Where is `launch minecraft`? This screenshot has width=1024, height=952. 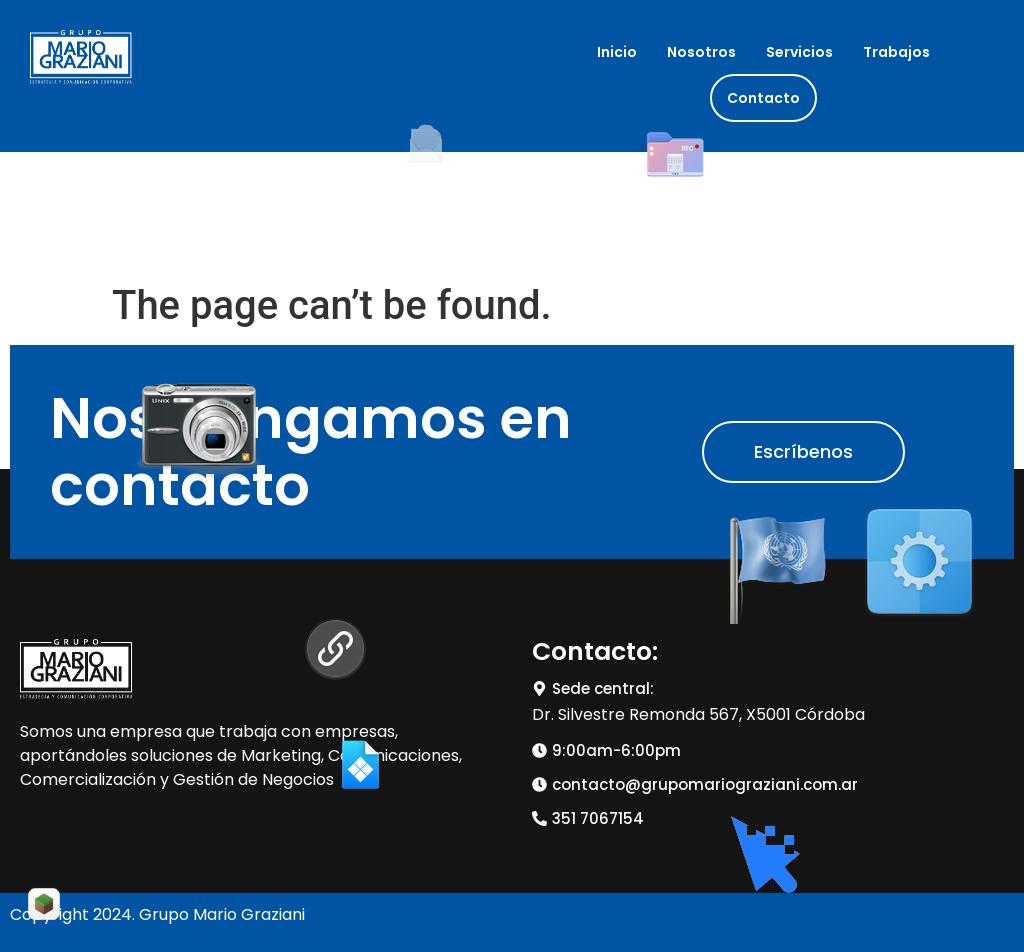
launch minecraft is located at coordinates (44, 904).